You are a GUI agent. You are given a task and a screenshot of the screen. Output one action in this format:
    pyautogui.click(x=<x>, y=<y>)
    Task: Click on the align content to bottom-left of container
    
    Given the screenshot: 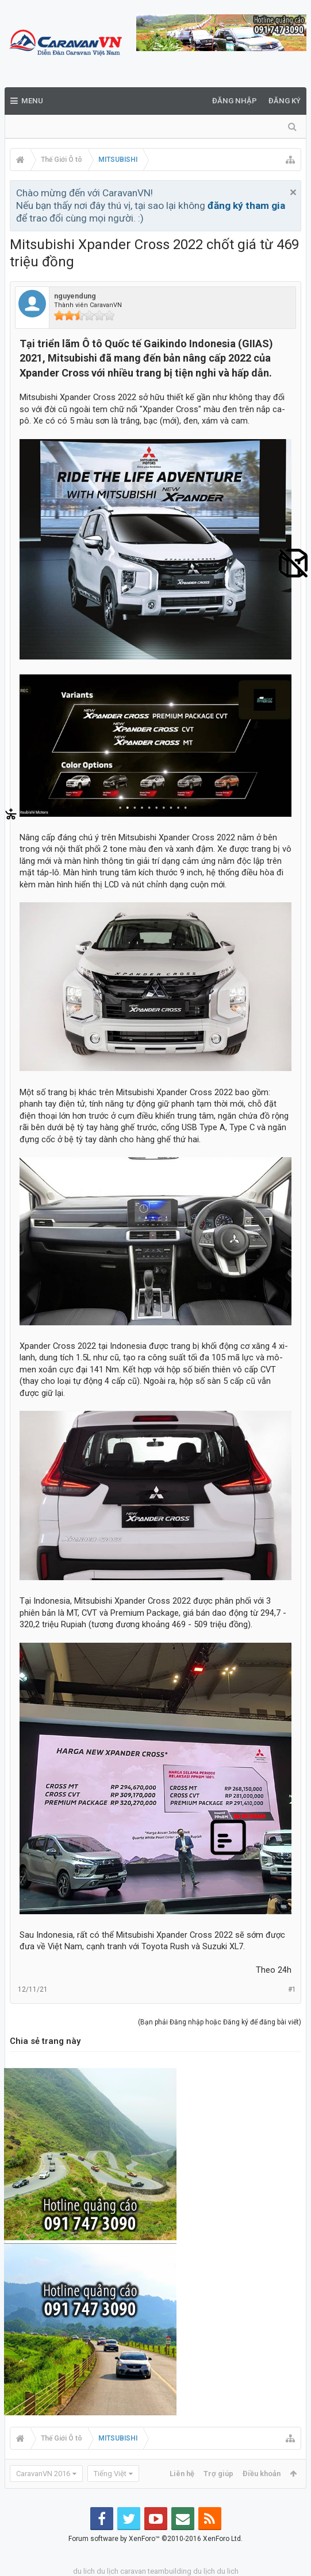 What is the action you would take?
    pyautogui.click(x=228, y=1837)
    